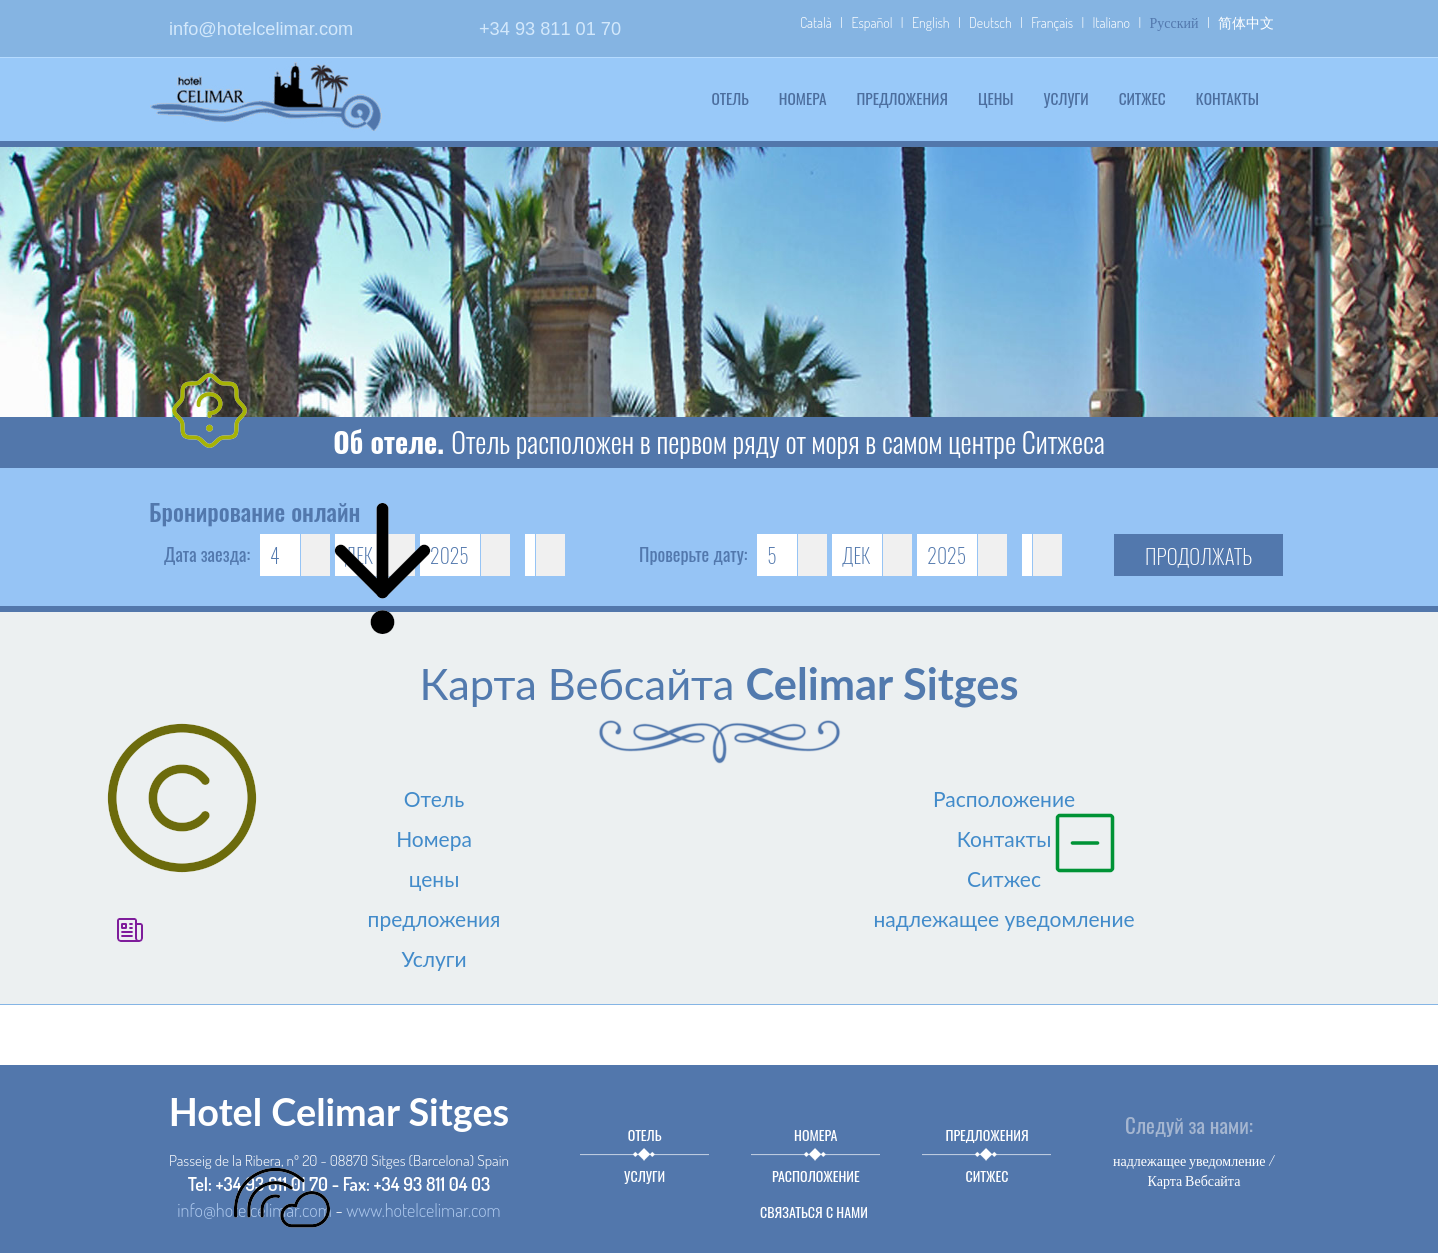  What do you see at coordinates (209, 410) in the screenshot?
I see `view FAQ or help information` at bounding box center [209, 410].